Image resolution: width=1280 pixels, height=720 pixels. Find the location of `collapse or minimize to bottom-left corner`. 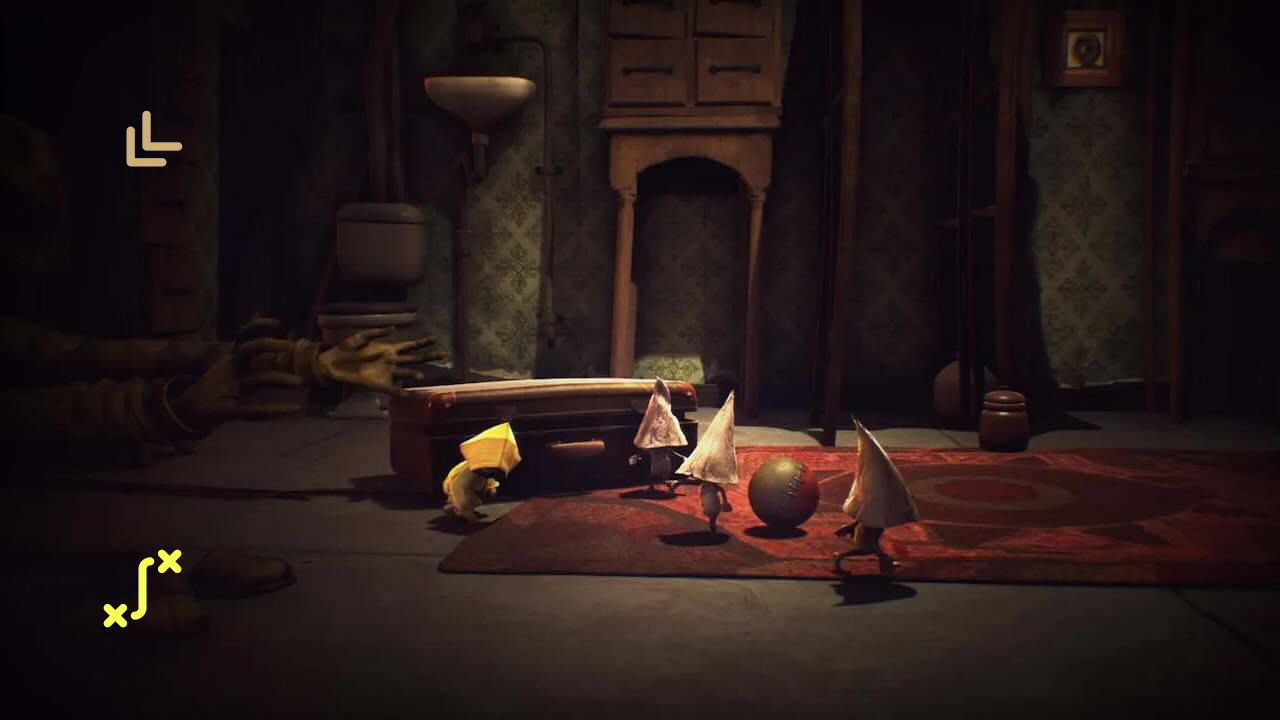

collapse or minimize to bottom-left corner is located at coordinates (150, 142).